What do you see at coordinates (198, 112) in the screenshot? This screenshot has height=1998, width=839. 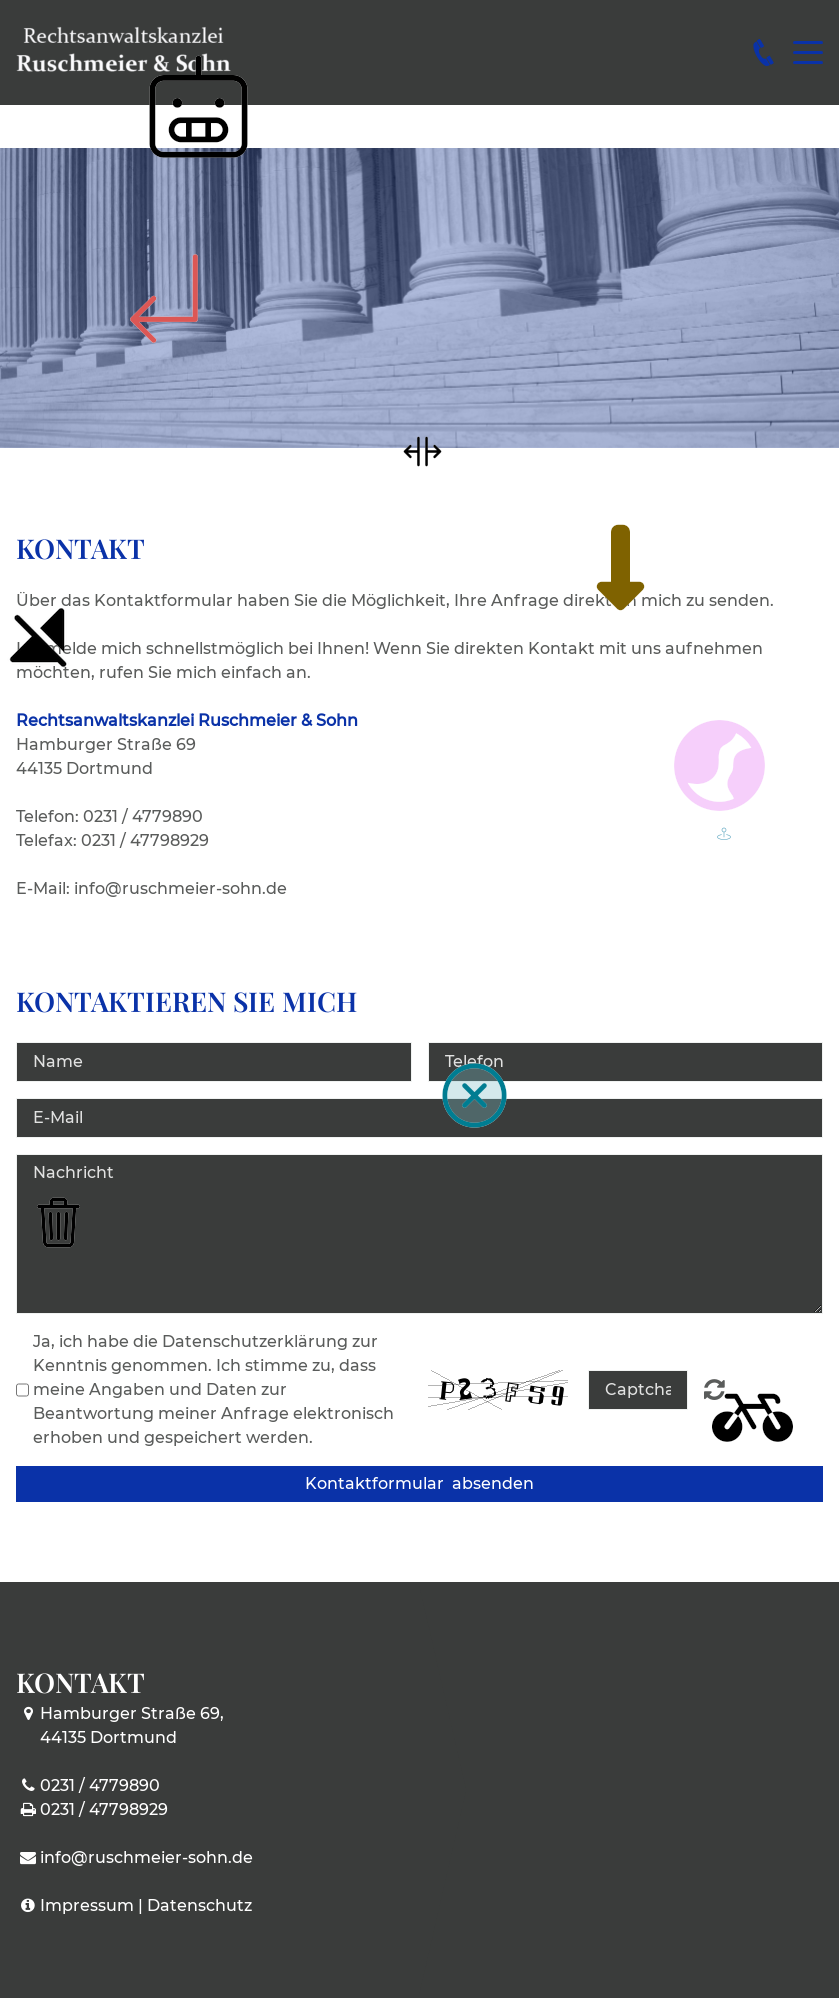 I see `access AI assistant or chatbot features` at bounding box center [198, 112].